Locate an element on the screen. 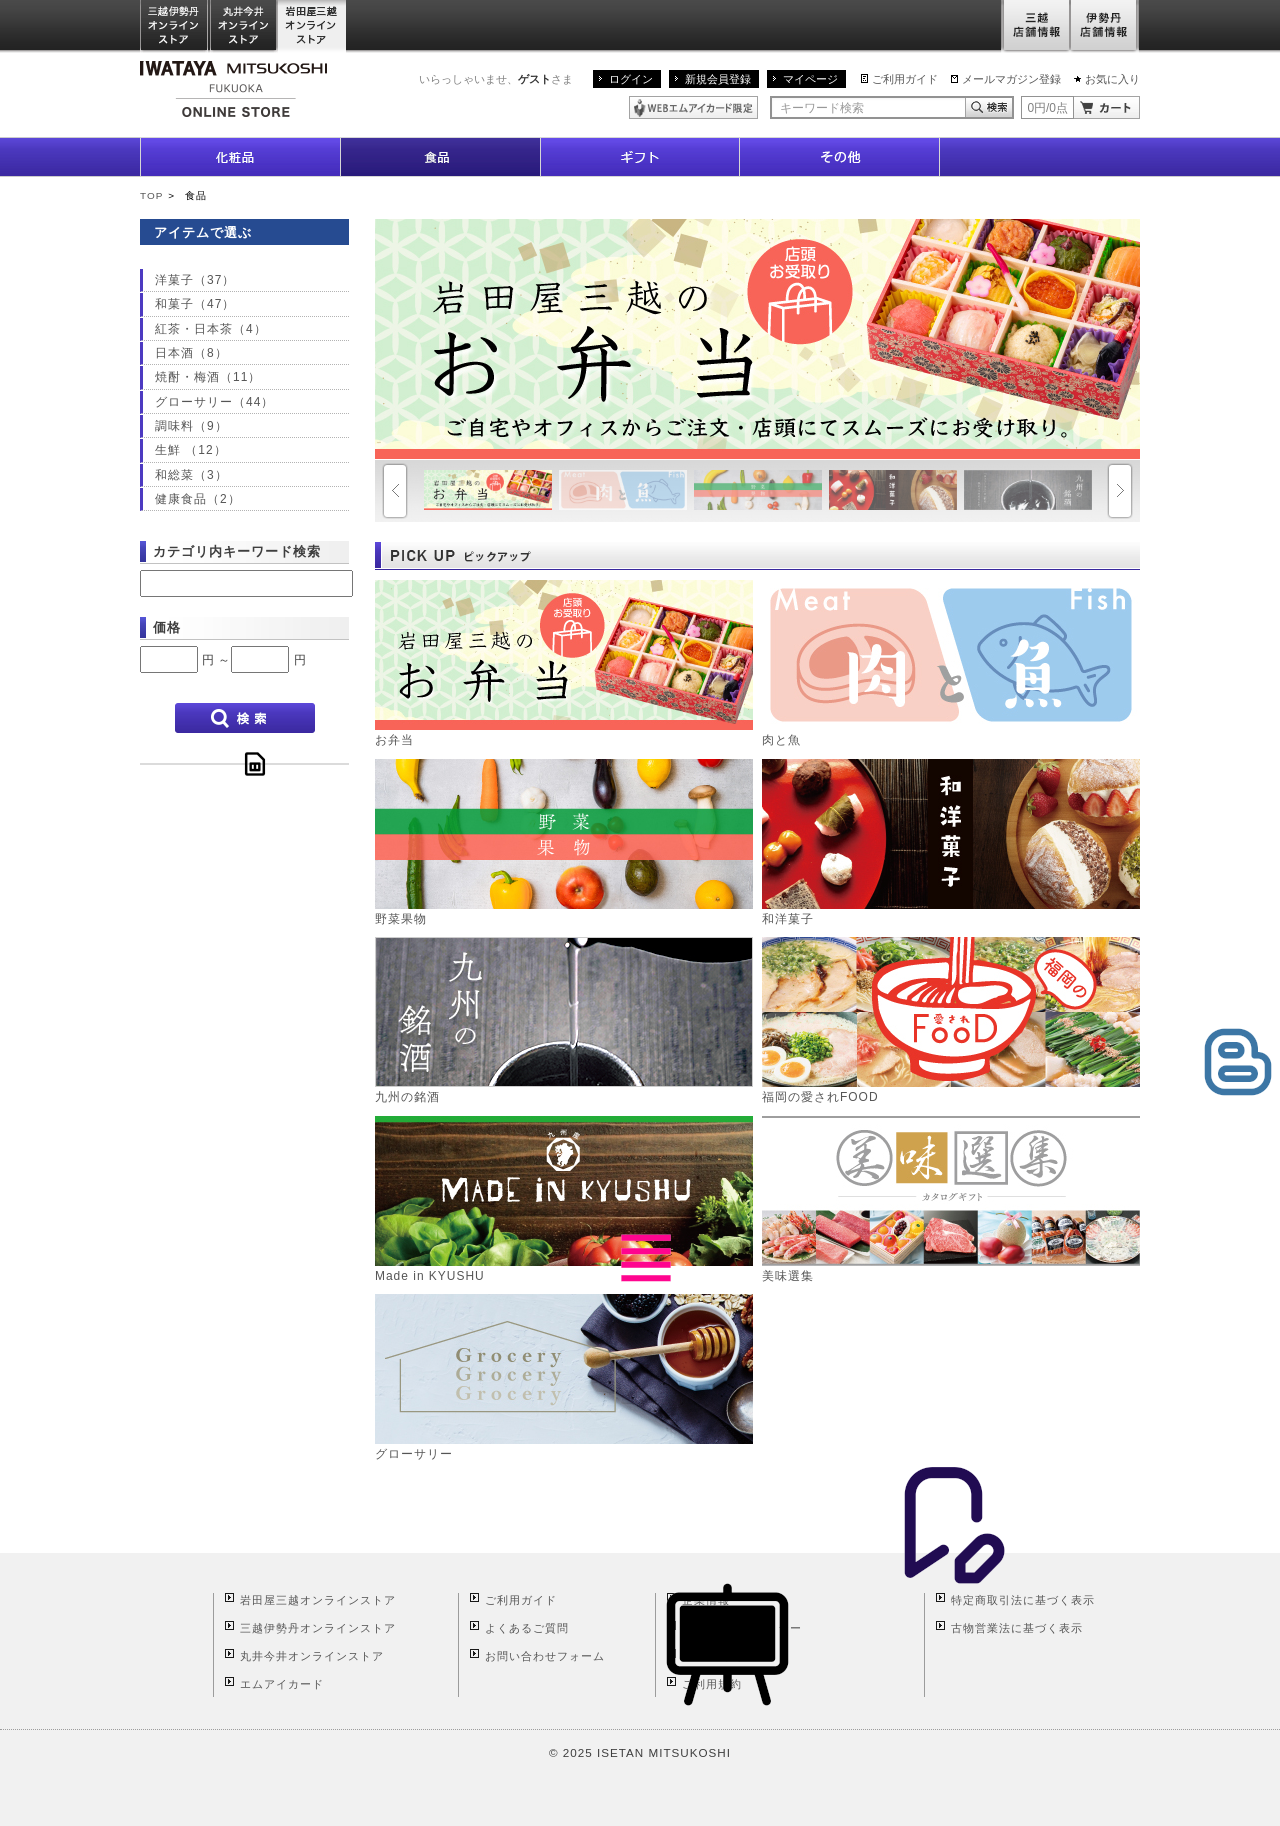 The width and height of the screenshot is (1280, 1826). open blogger app is located at coordinates (1238, 1062).